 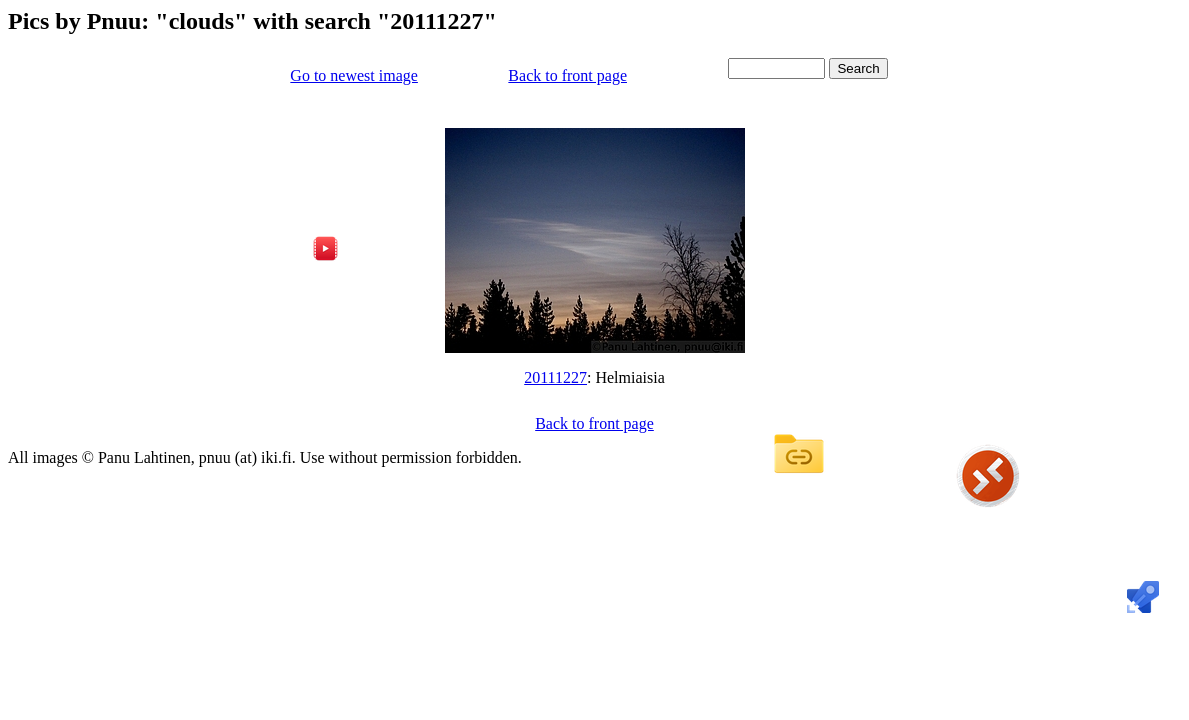 I want to click on open folder containing saved links or shortcuts, so click(x=799, y=455).